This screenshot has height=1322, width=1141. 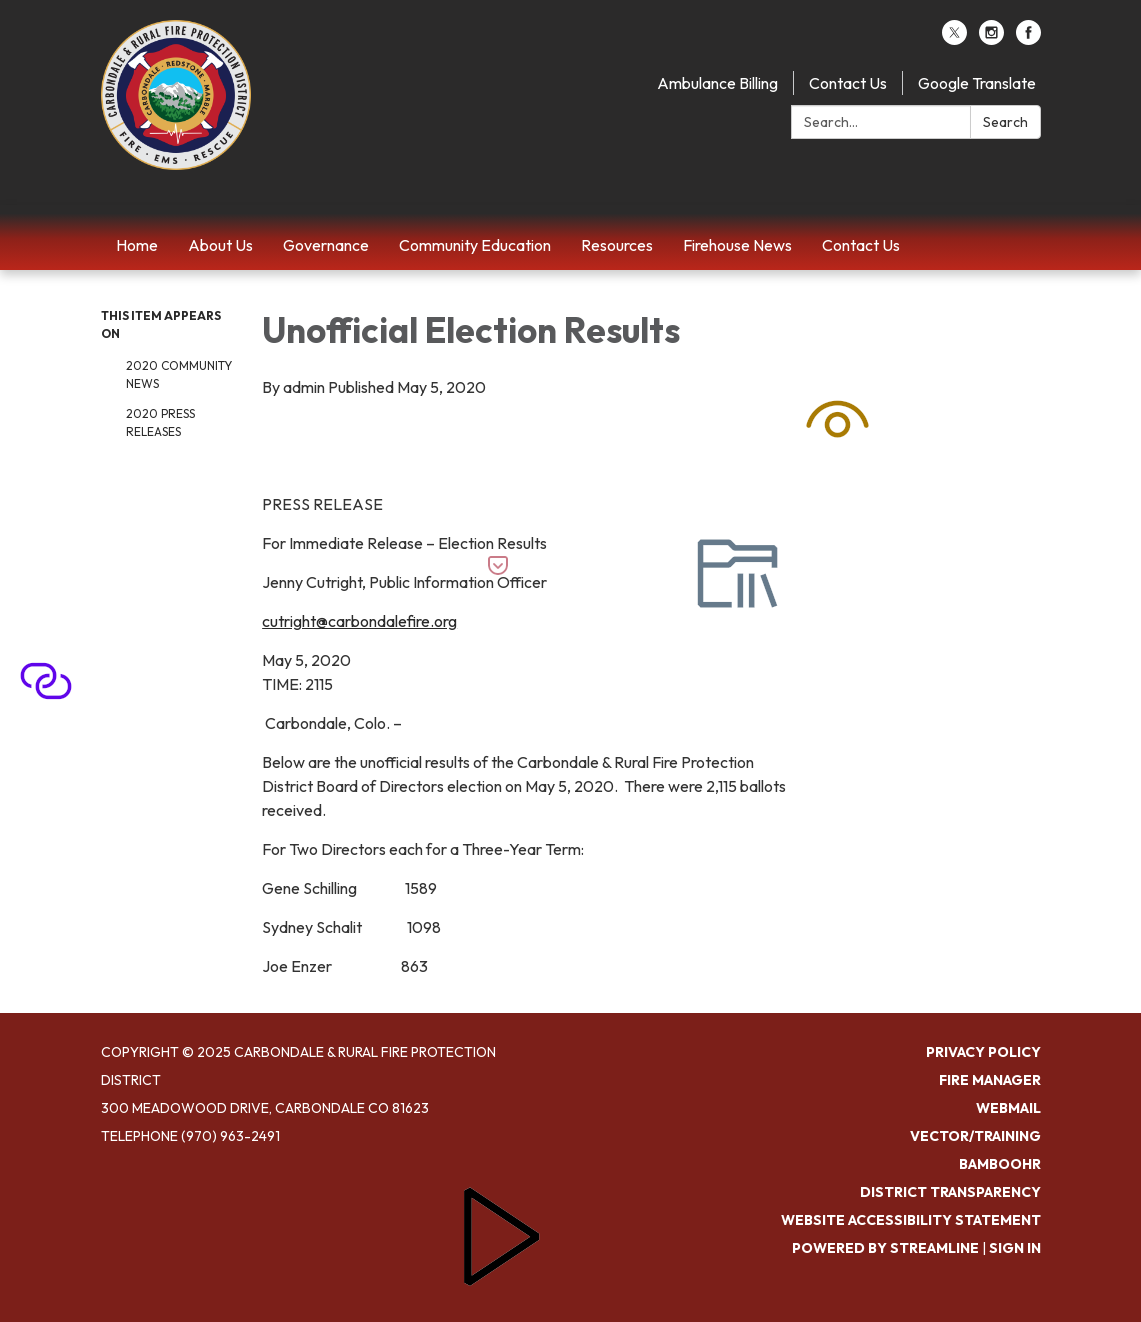 I want to click on open the library folder, so click(x=737, y=573).